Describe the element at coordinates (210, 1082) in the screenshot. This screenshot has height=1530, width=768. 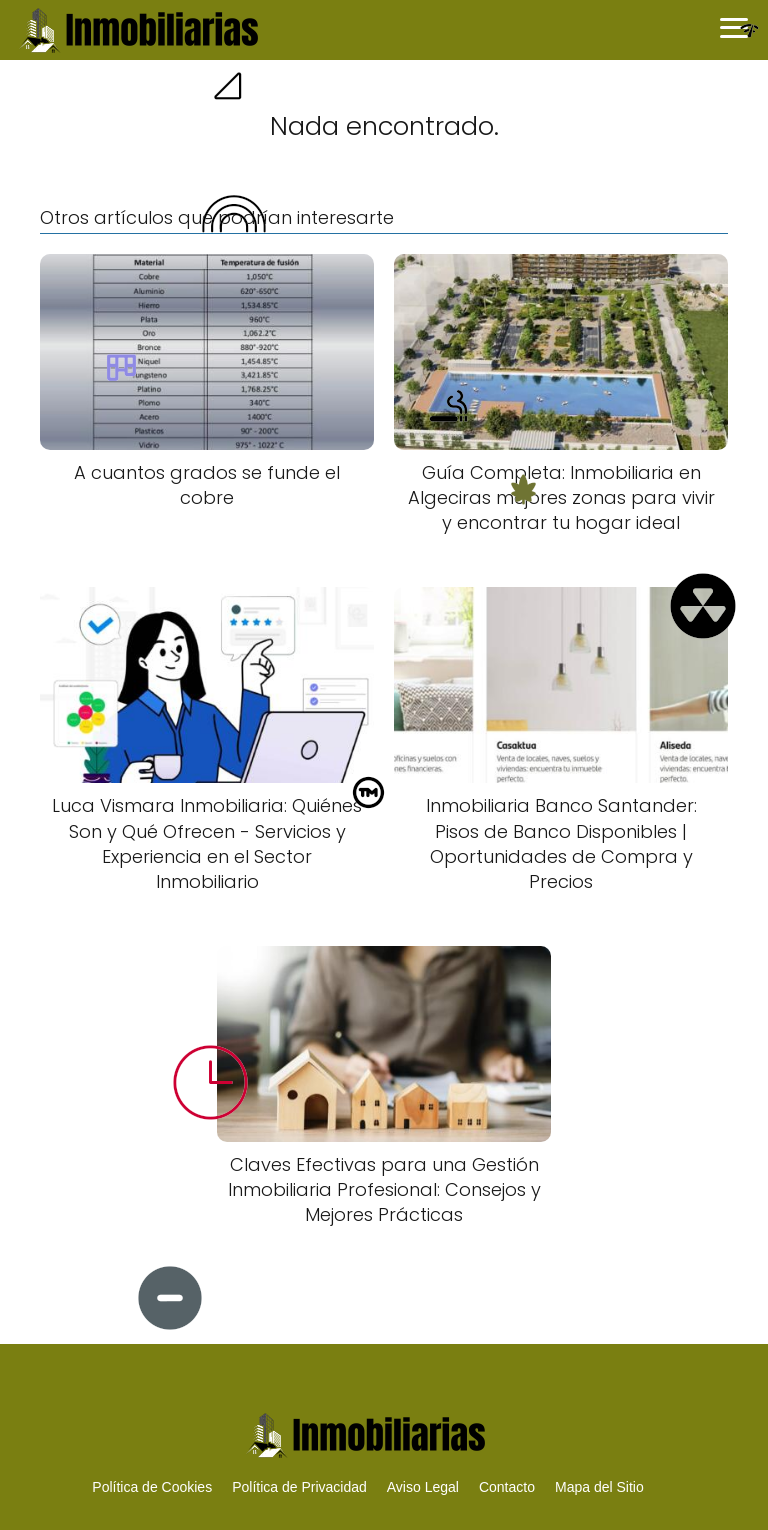
I see `view current time` at that location.